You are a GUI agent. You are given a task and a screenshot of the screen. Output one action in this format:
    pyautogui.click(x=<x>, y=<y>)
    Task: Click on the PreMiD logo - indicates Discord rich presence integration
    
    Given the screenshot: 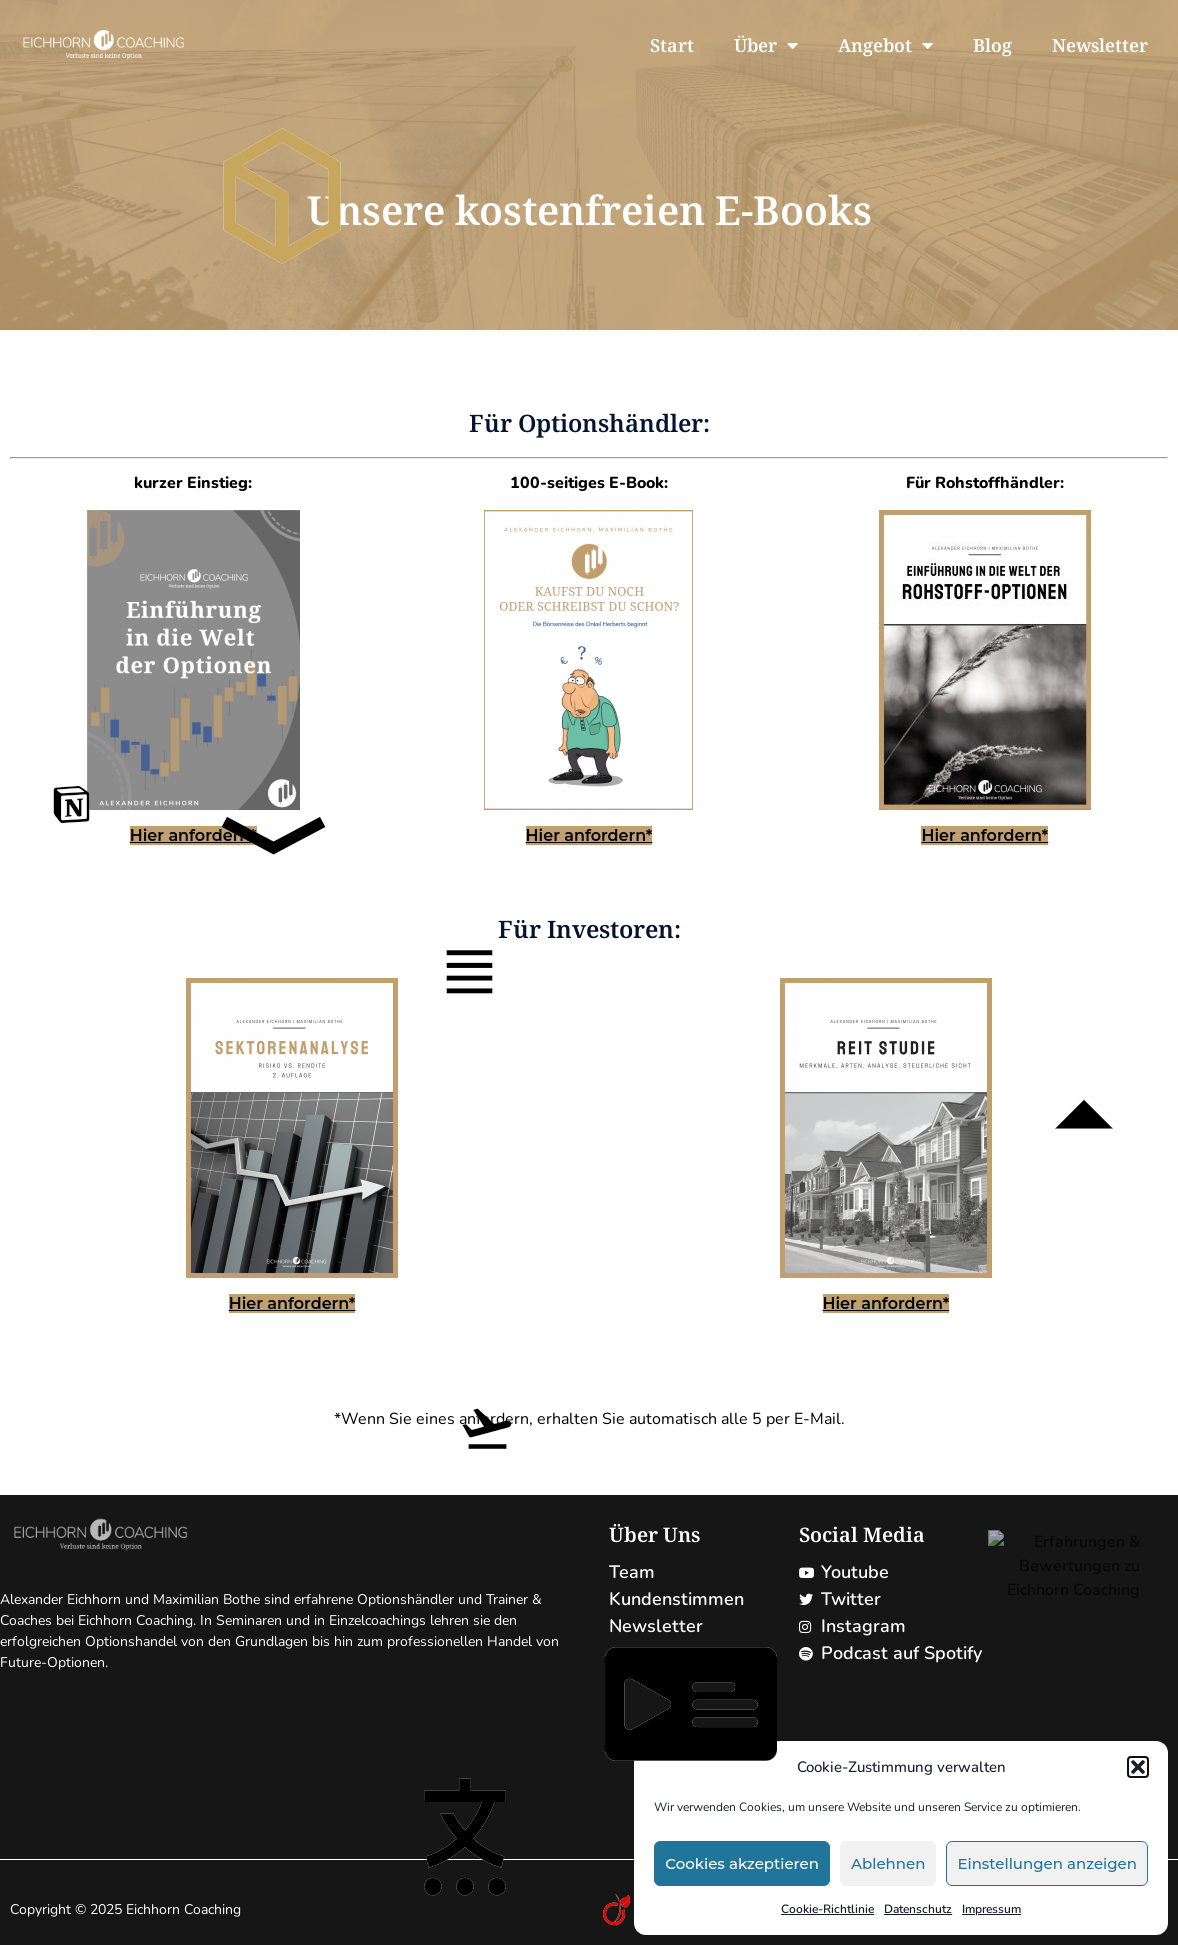 What is the action you would take?
    pyautogui.click(x=691, y=1704)
    